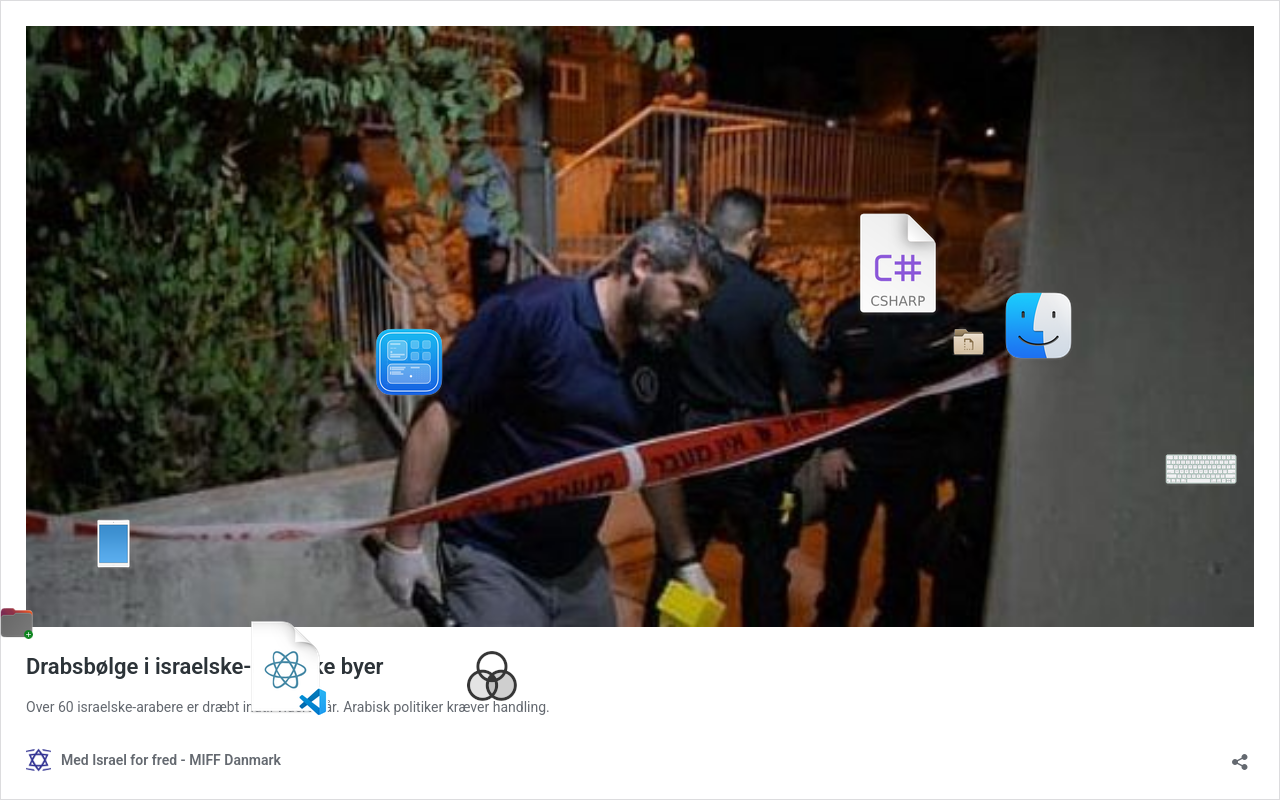  Describe the element at coordinates (409, 362) in the screenshot. I see `open widgetkit simulator app` at that location.